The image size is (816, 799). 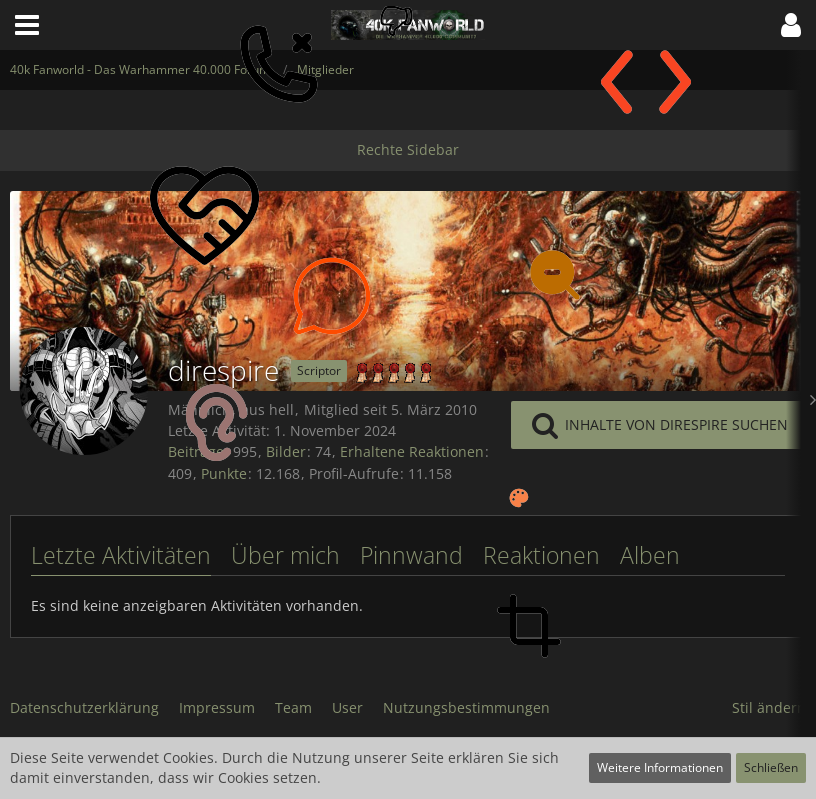 I want to click on crop an image or photo, so click(x=529, y=626).